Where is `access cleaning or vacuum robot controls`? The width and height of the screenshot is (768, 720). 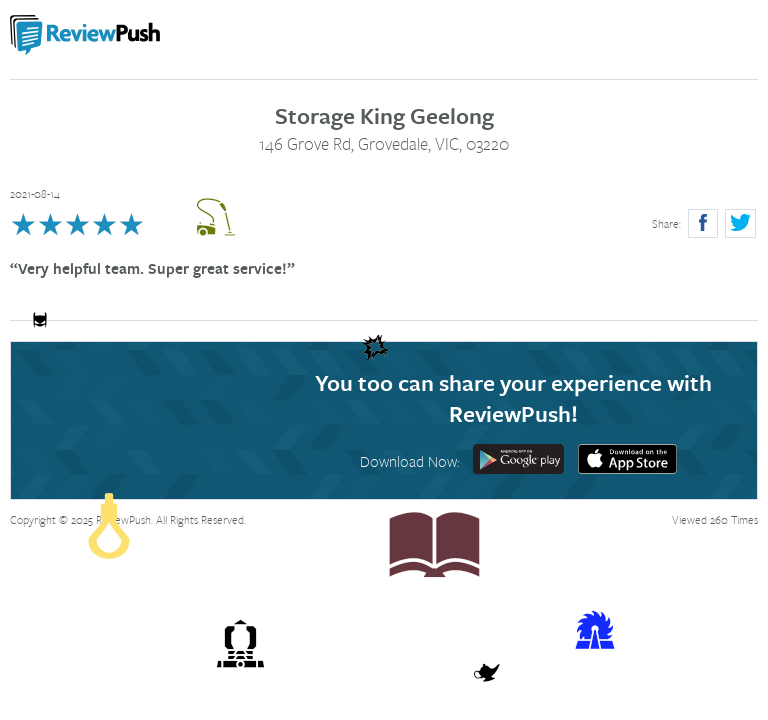
access cleaning or vacuum robot controls is located at coordinates (216, 217).